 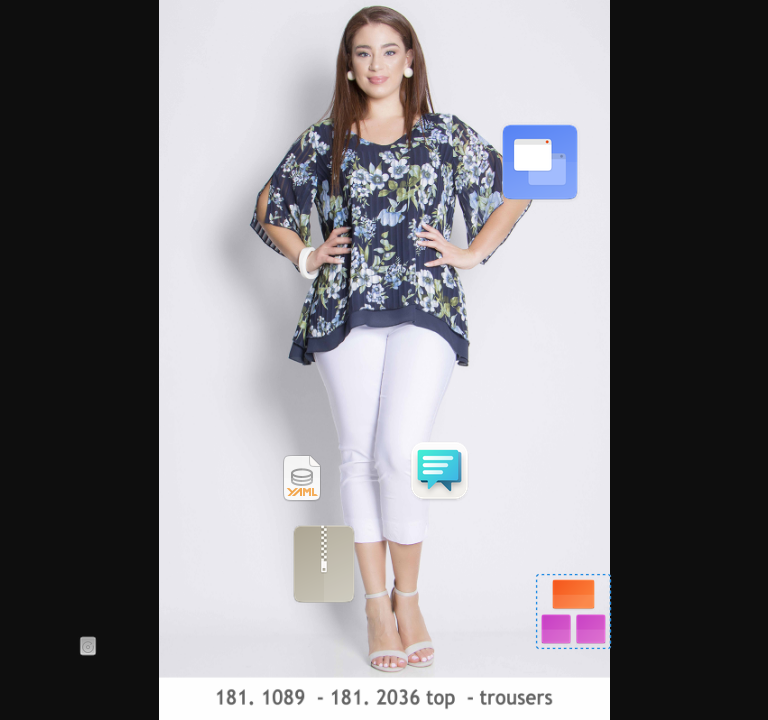 What do you see at coordinates (540, 162) in the screenshot?
I see `manage startup applications and session settings` at bounding box center [540, 162].